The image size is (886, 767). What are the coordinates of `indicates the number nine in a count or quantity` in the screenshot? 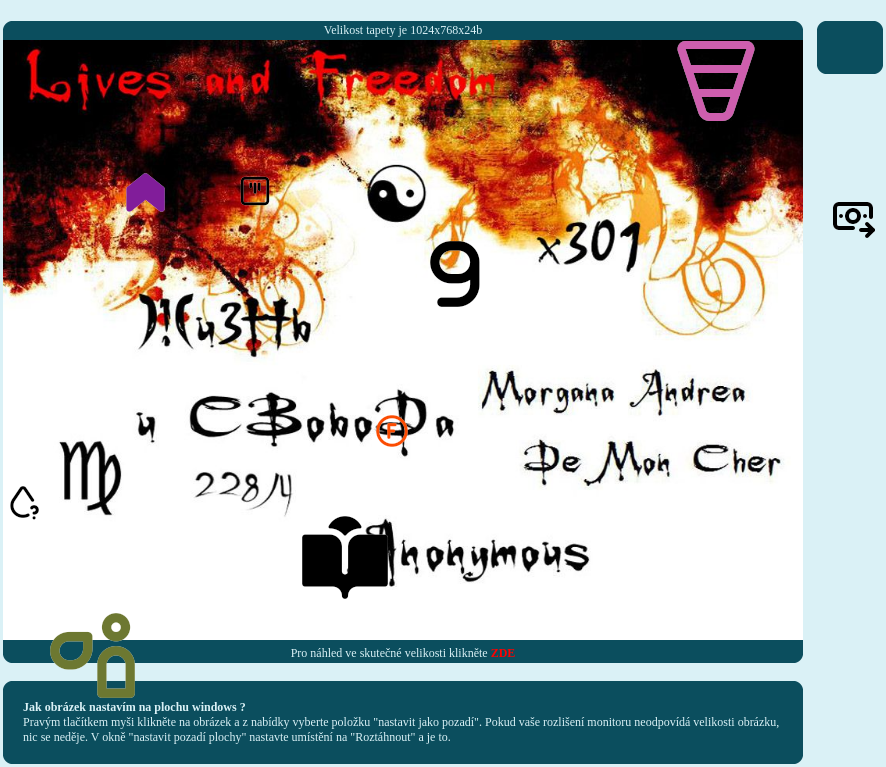 It's located at (456, 274).